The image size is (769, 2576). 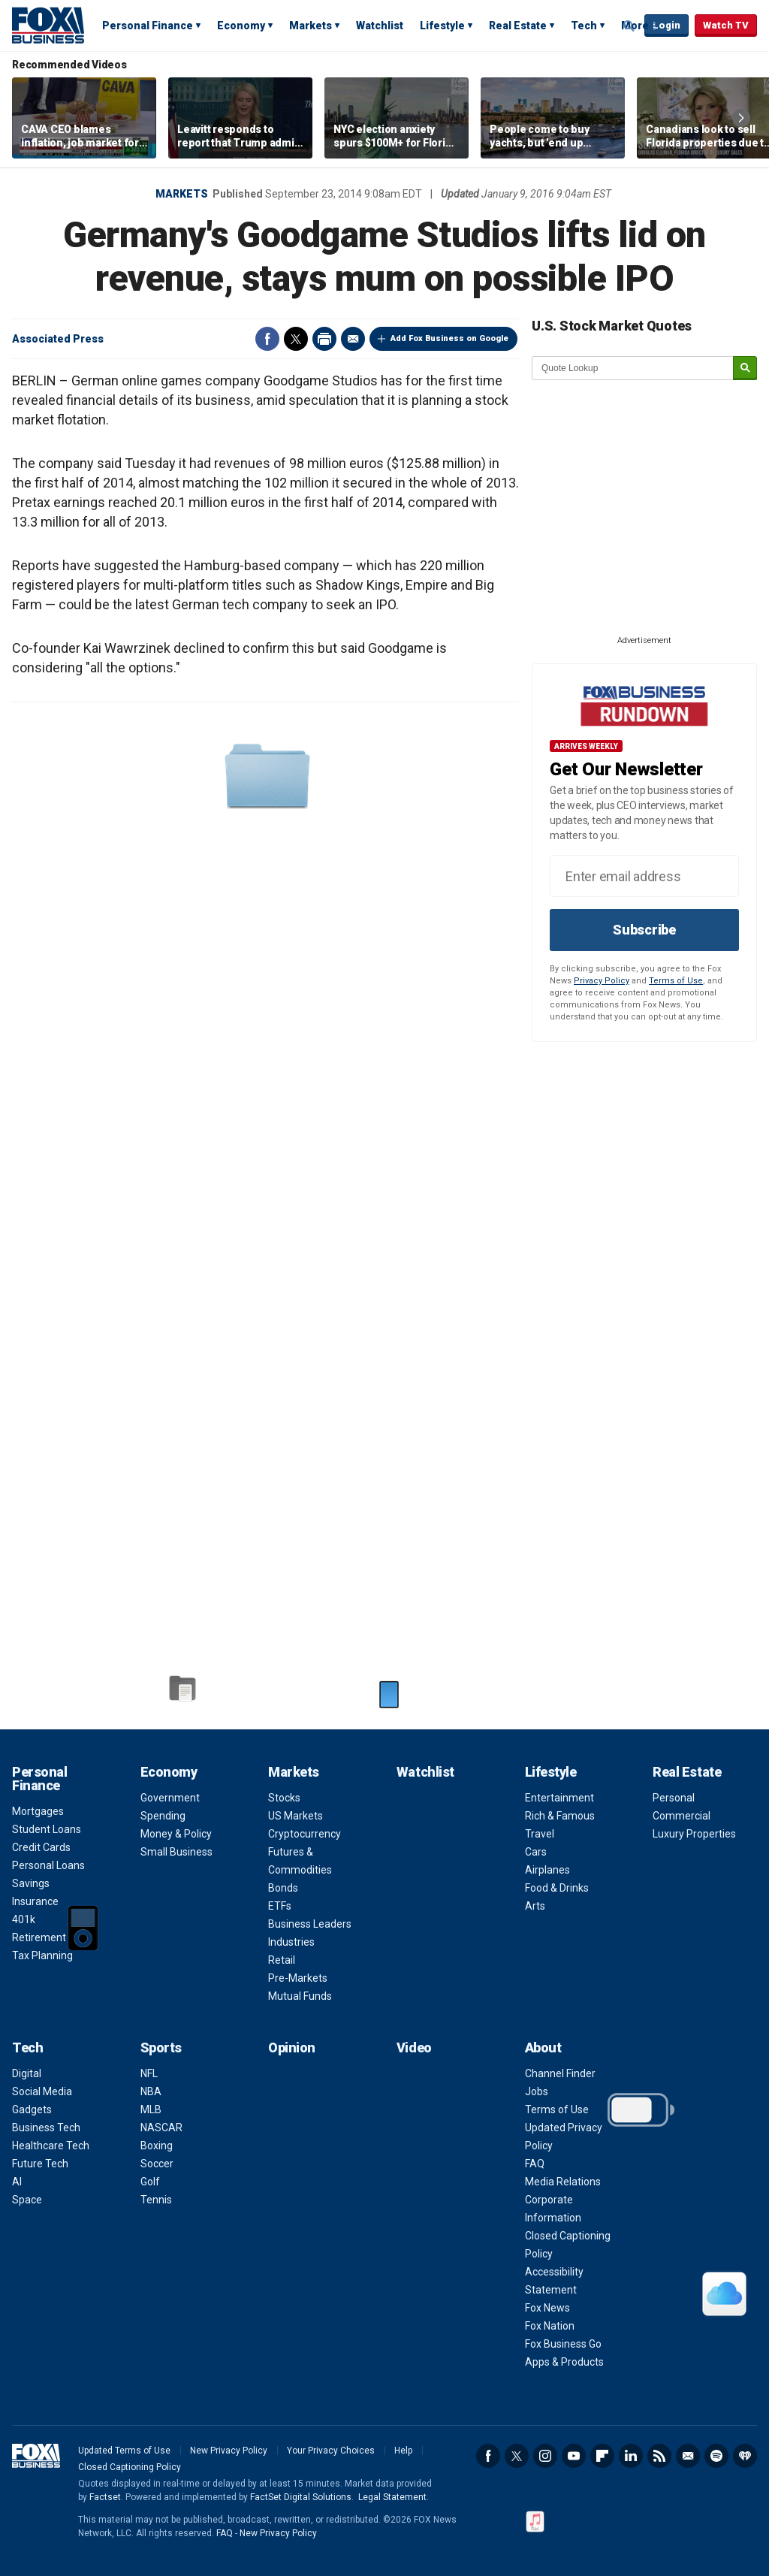 I want to click on open a file or document, so click(x=182, y=1688).